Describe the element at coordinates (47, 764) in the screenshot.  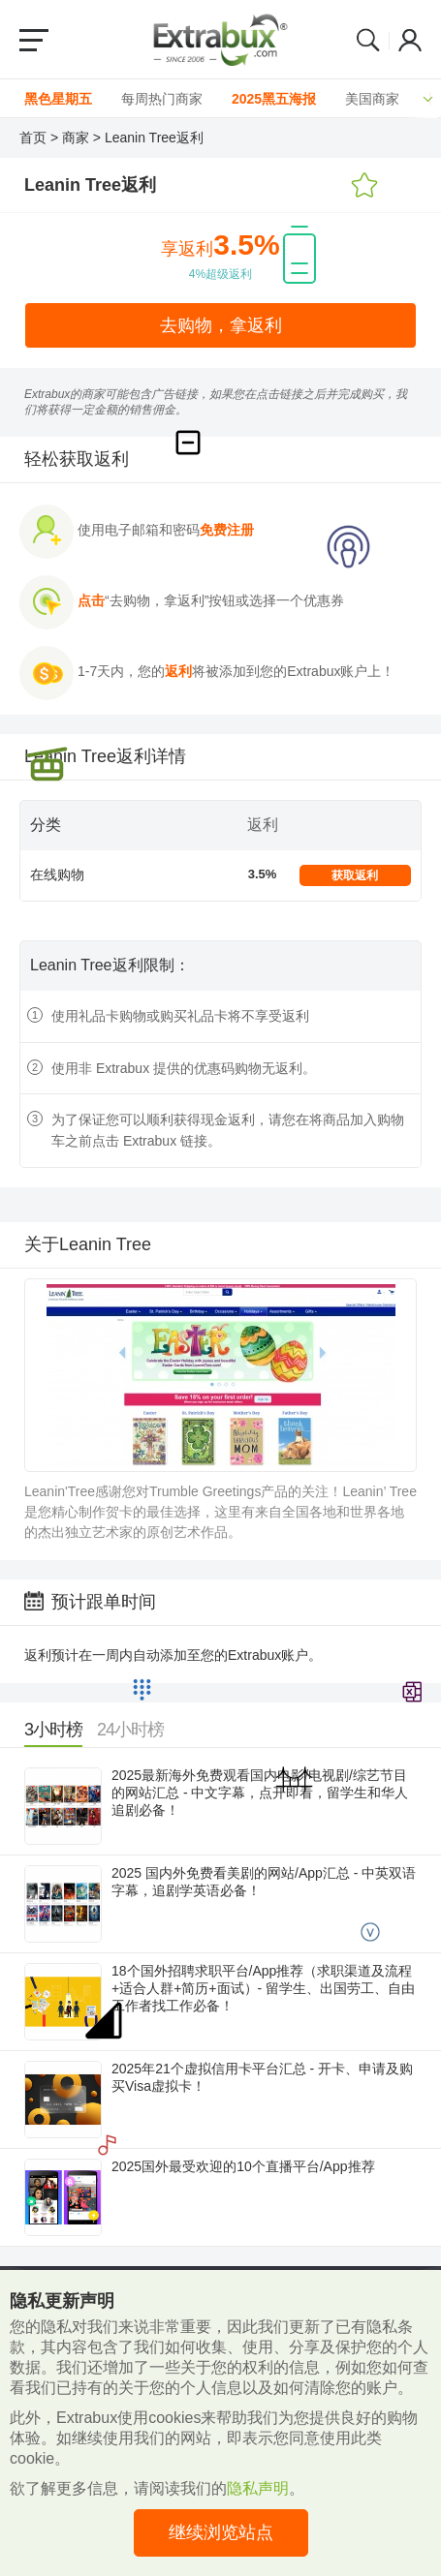
I see `access cable car or aerial tramway transit options` at that location.